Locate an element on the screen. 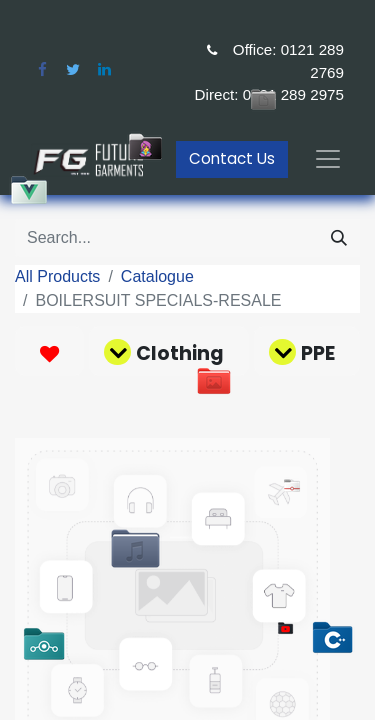 This screenshot has width=375, height=720. folder containing emoji or emoticon files is located at coordinates (145, 147).